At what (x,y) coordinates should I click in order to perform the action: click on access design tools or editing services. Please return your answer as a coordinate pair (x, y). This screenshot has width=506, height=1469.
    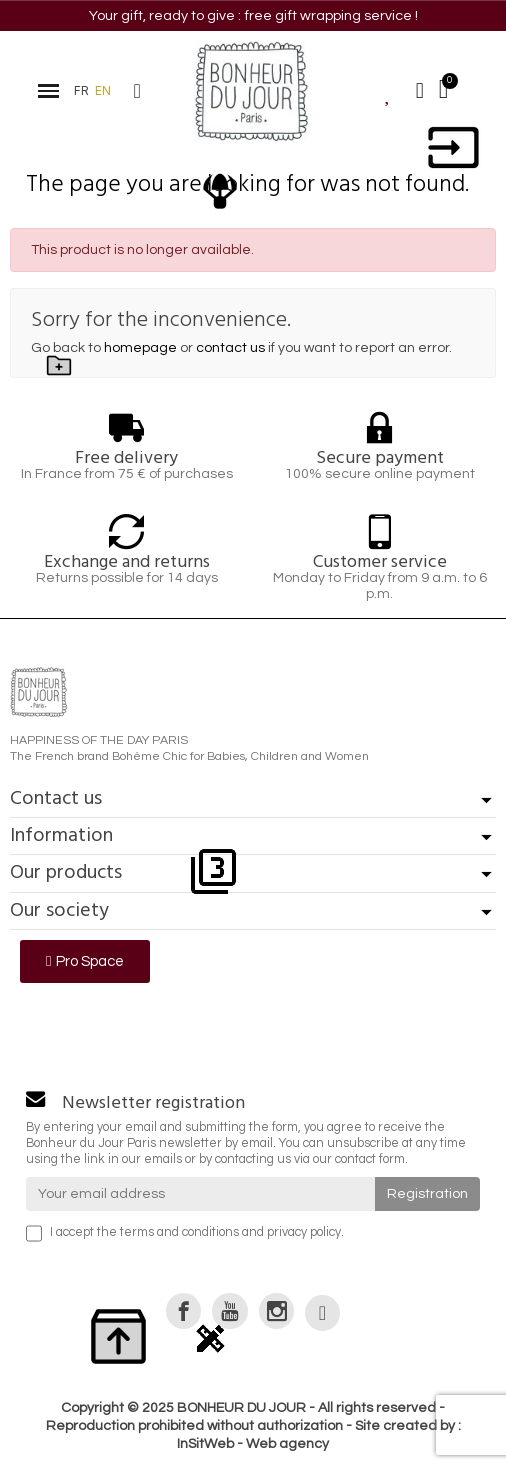
    Looking at the image, I should click on (210, 1338).